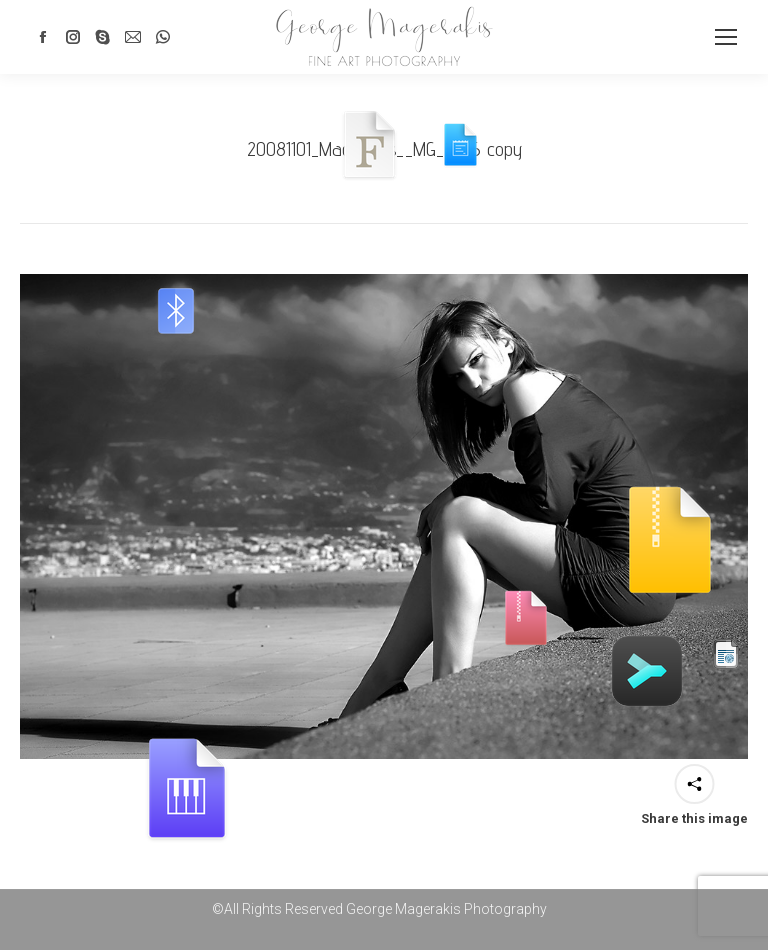  I want to click on a midi audio file, so click(187, 790).